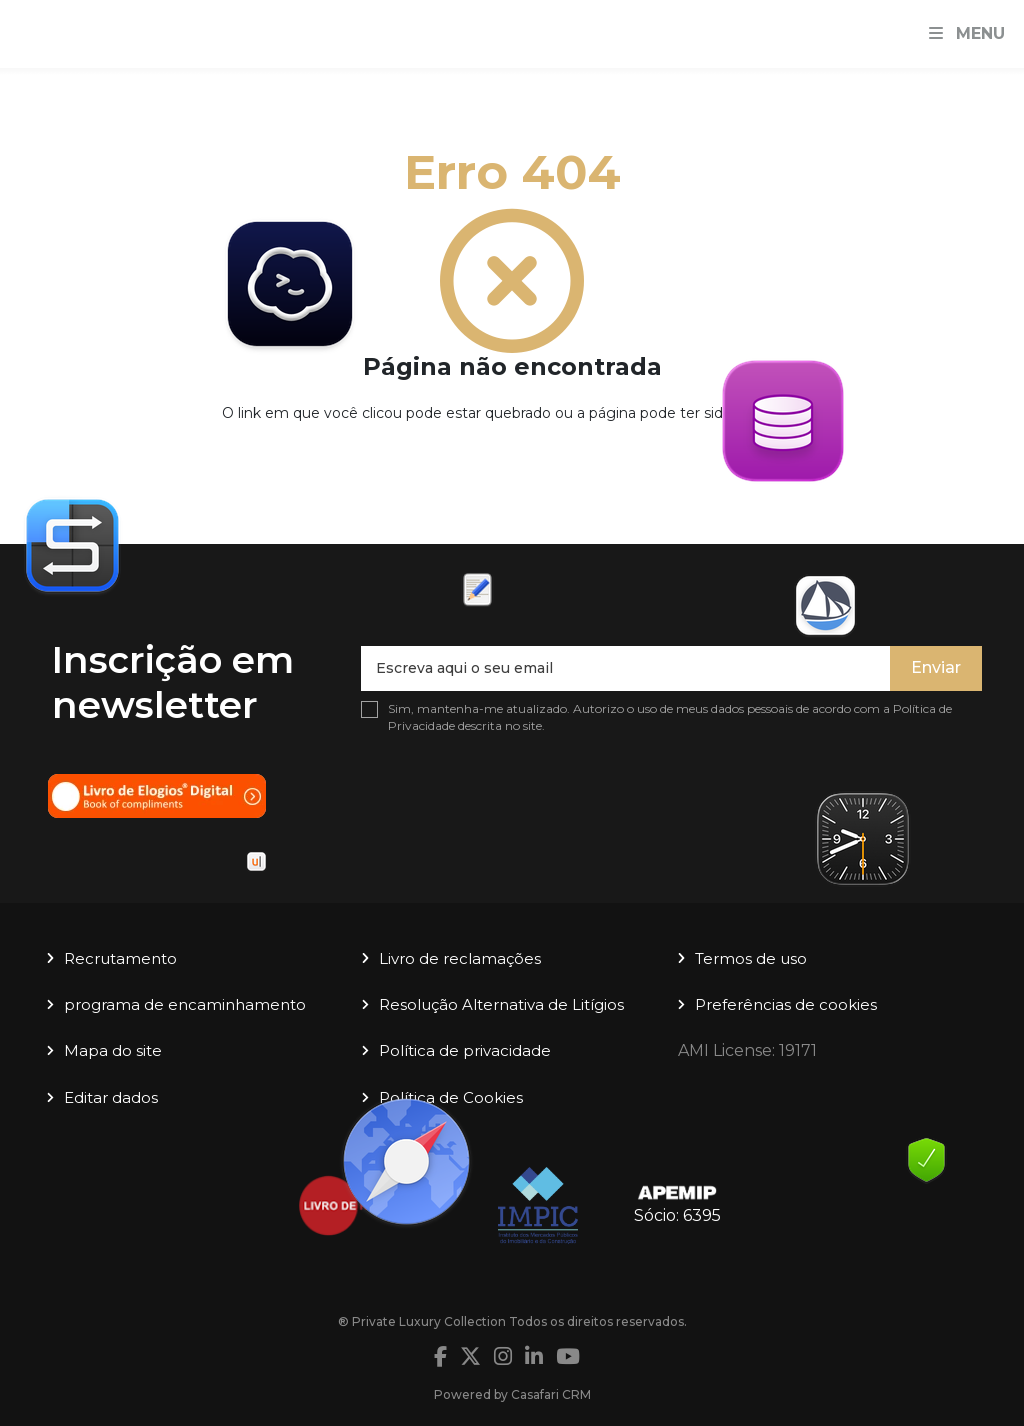 Image resolution: width=1024 pixels, height=1426 pixels. I want to click on launch the web browser app, so click(406, 1161).